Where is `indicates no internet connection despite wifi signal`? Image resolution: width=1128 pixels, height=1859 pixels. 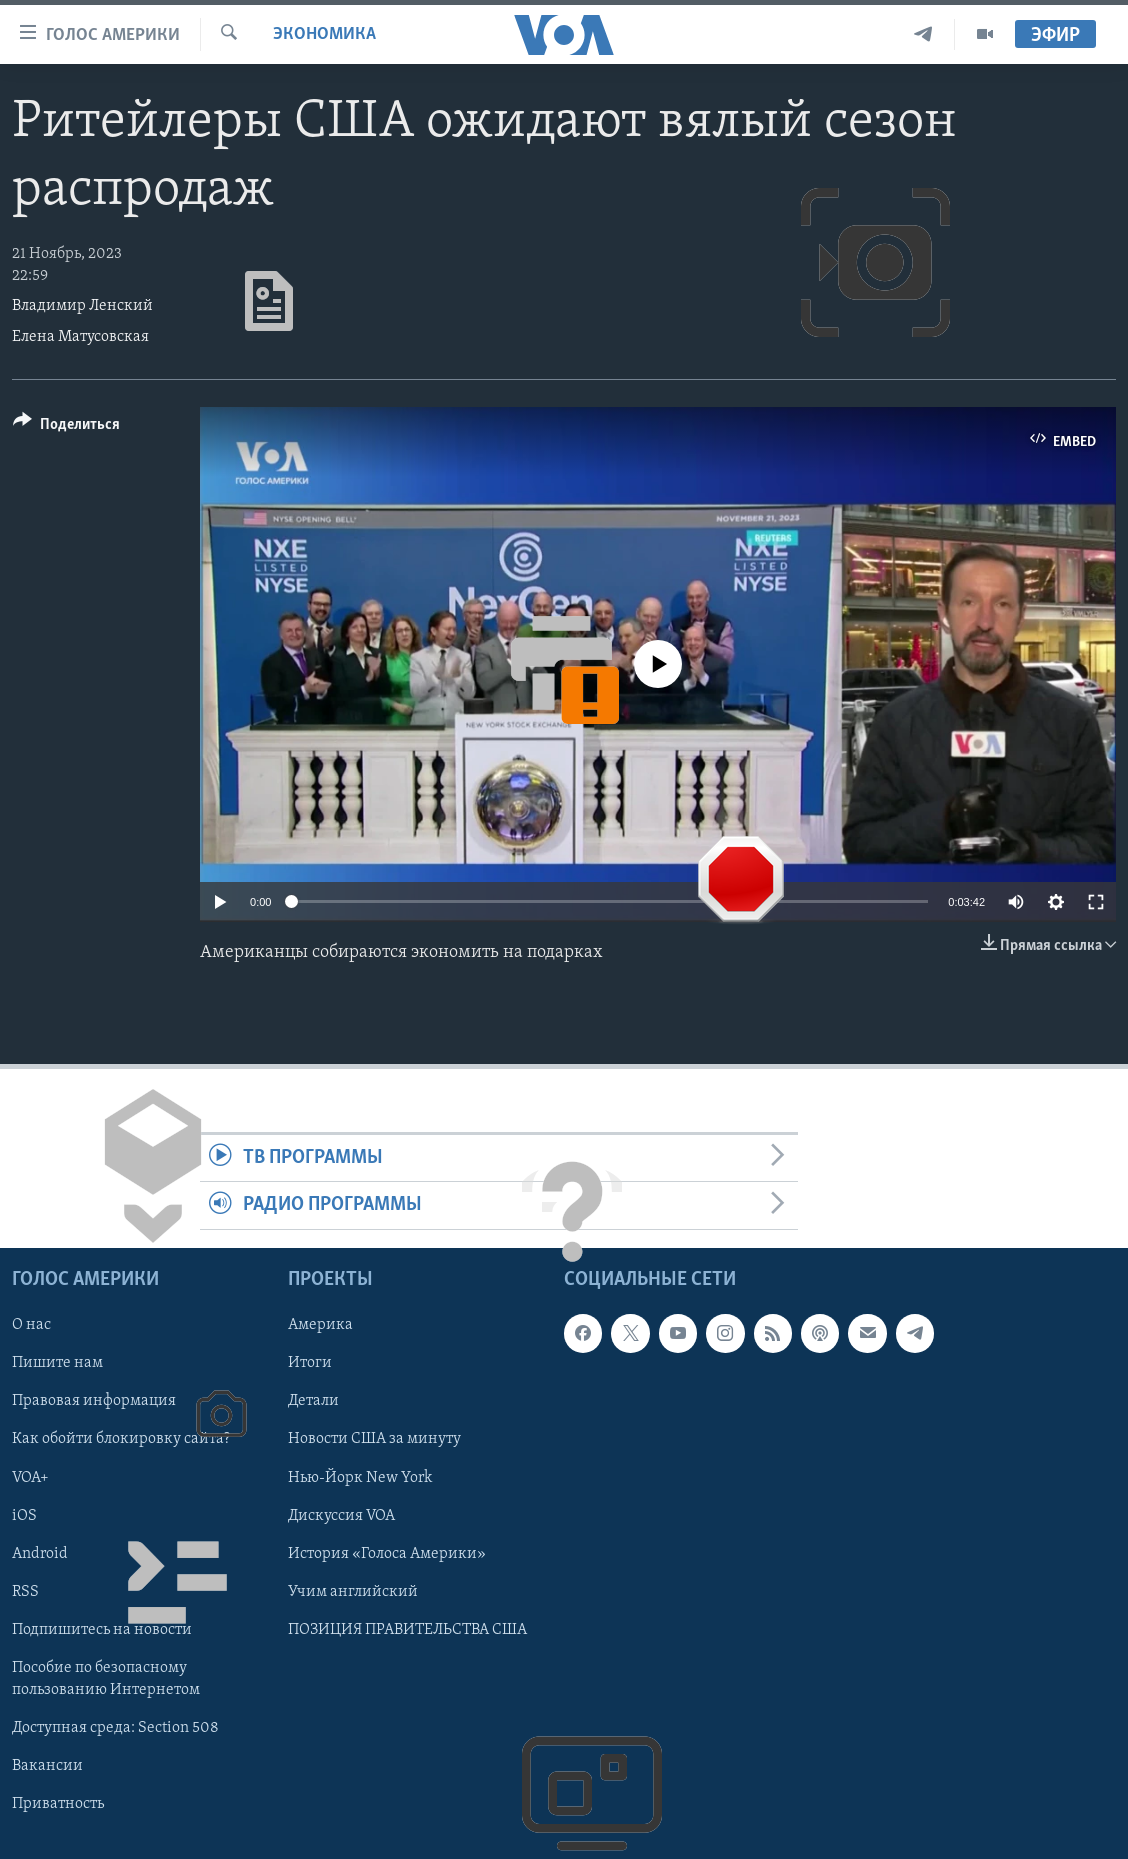 indicates no internet connection despite wifi signal is located at coordinates (572, 1192).